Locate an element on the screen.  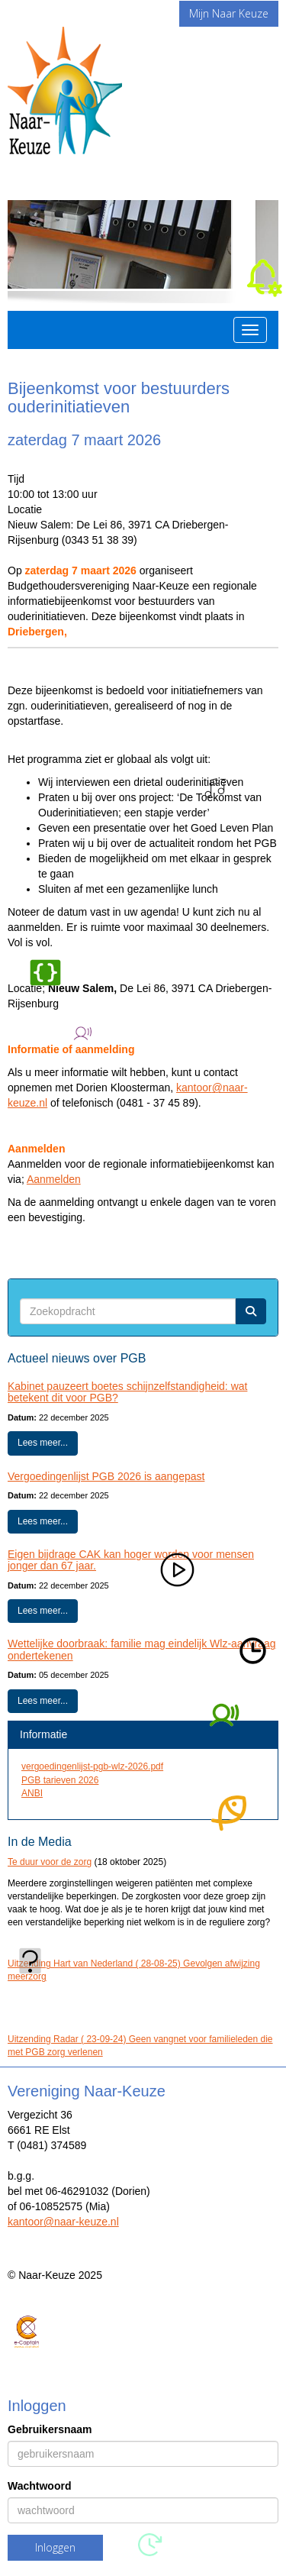
play media or video content is located at coordinates (177, 1569).